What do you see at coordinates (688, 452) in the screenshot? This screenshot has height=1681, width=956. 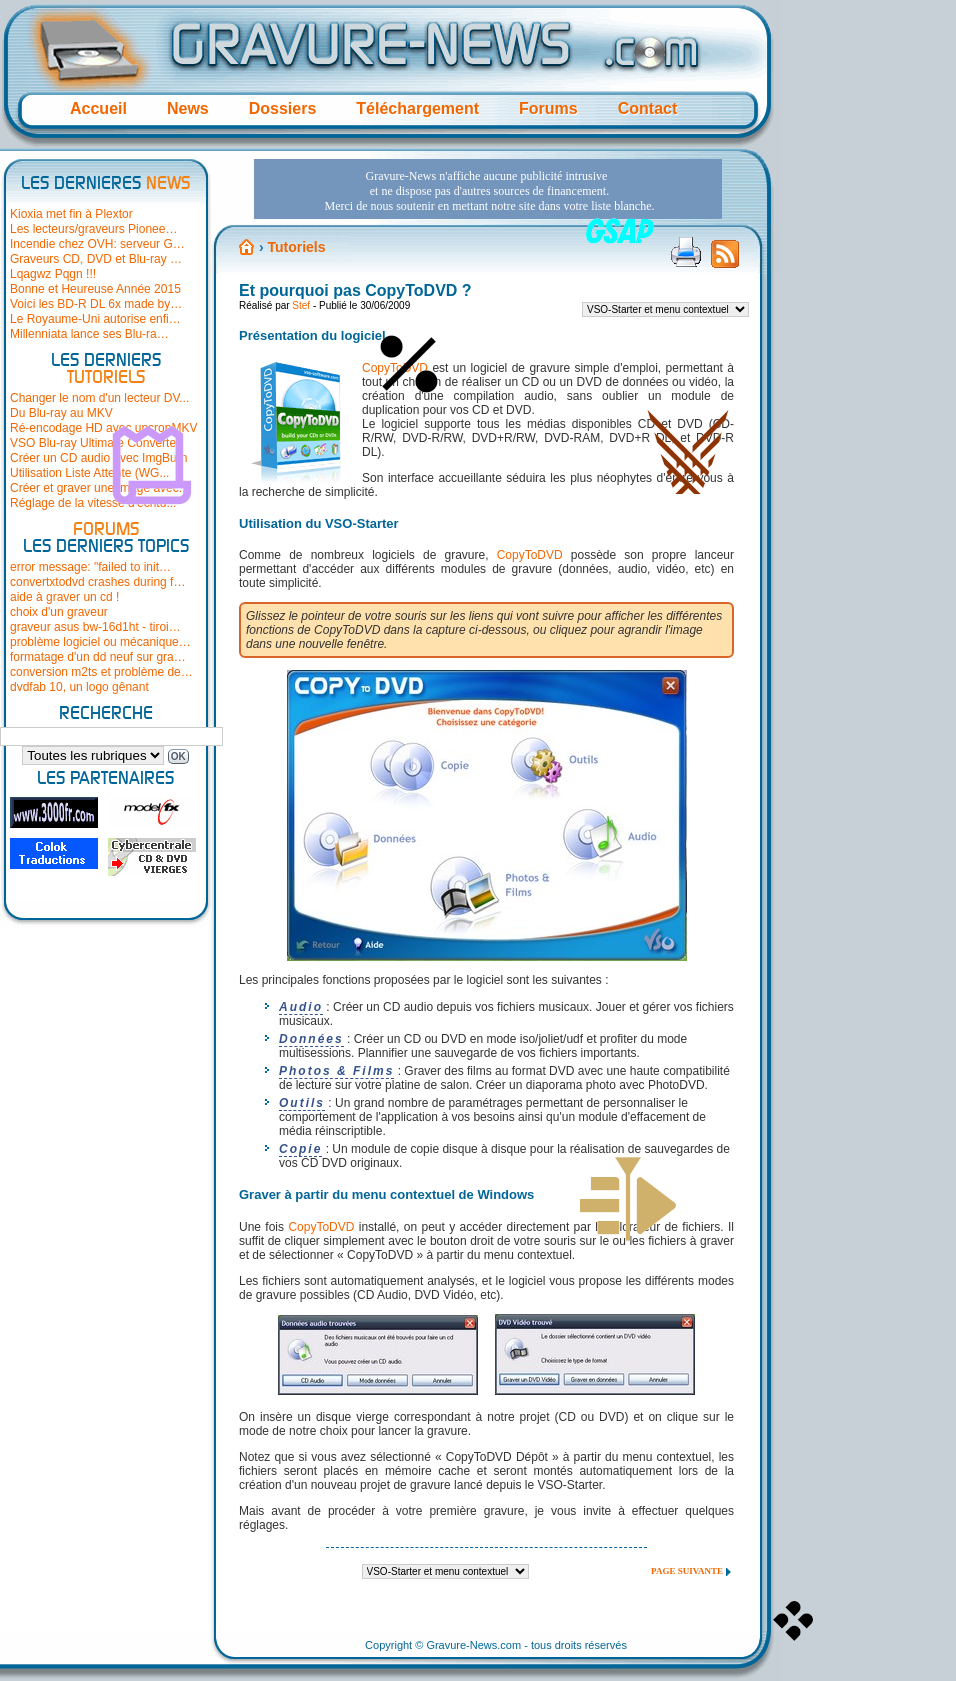 I see `the game awards official logo` at bounding box center [688, 452].